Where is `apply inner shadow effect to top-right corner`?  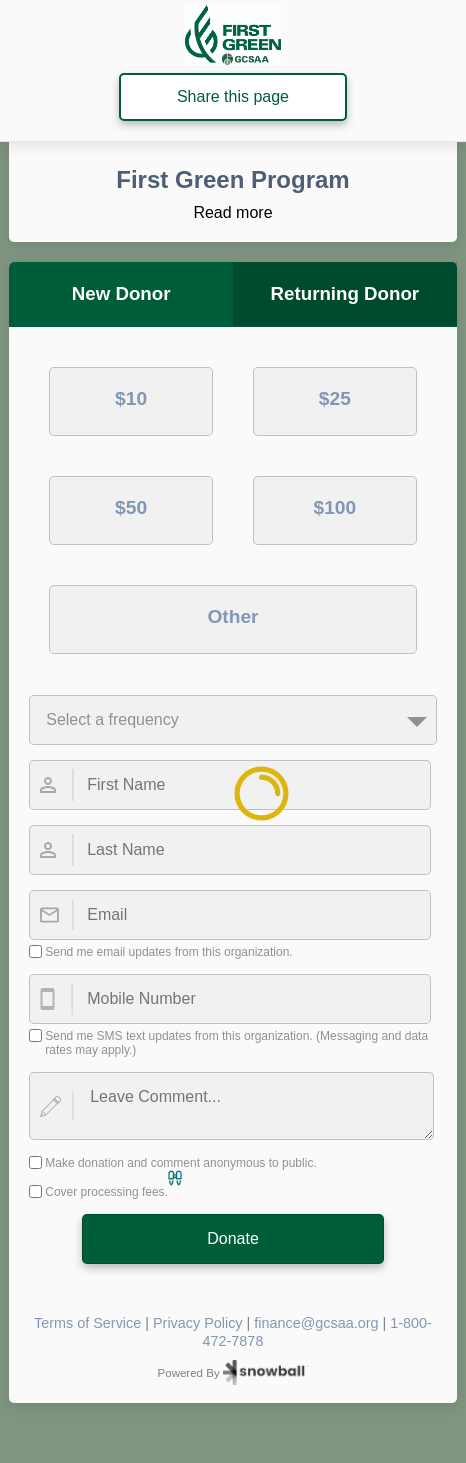 apply inner shadow effect to top-right corner is located at coordinates (261, 793).